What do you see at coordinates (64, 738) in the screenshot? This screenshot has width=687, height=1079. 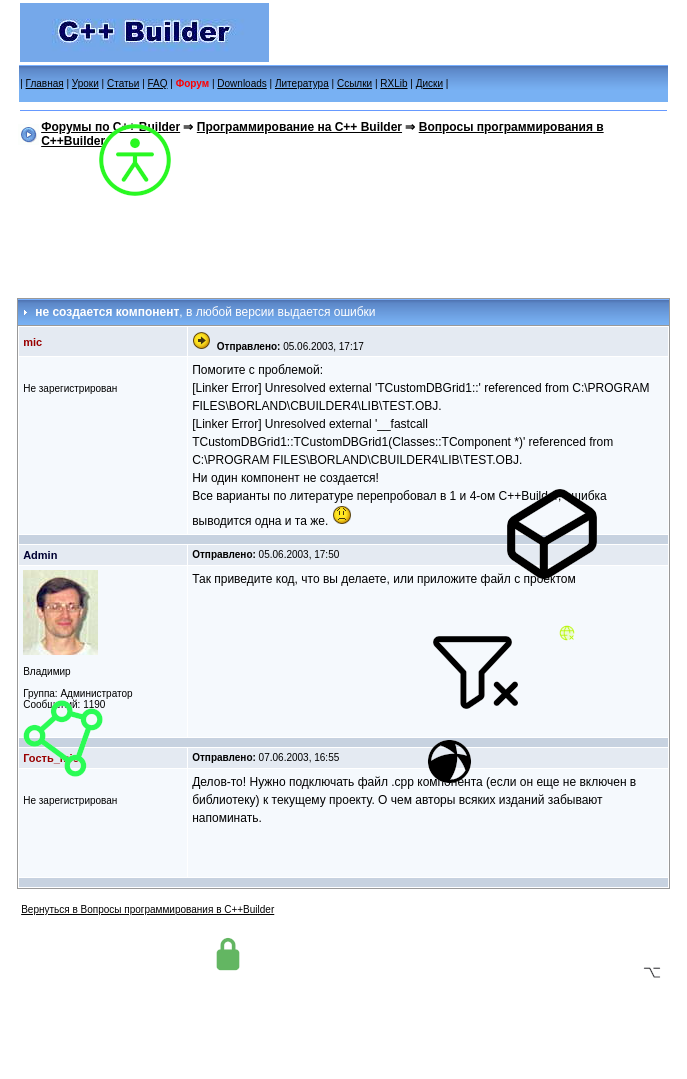 I see `access polygon or shape drawing tool` at bounding box center [64, 738].